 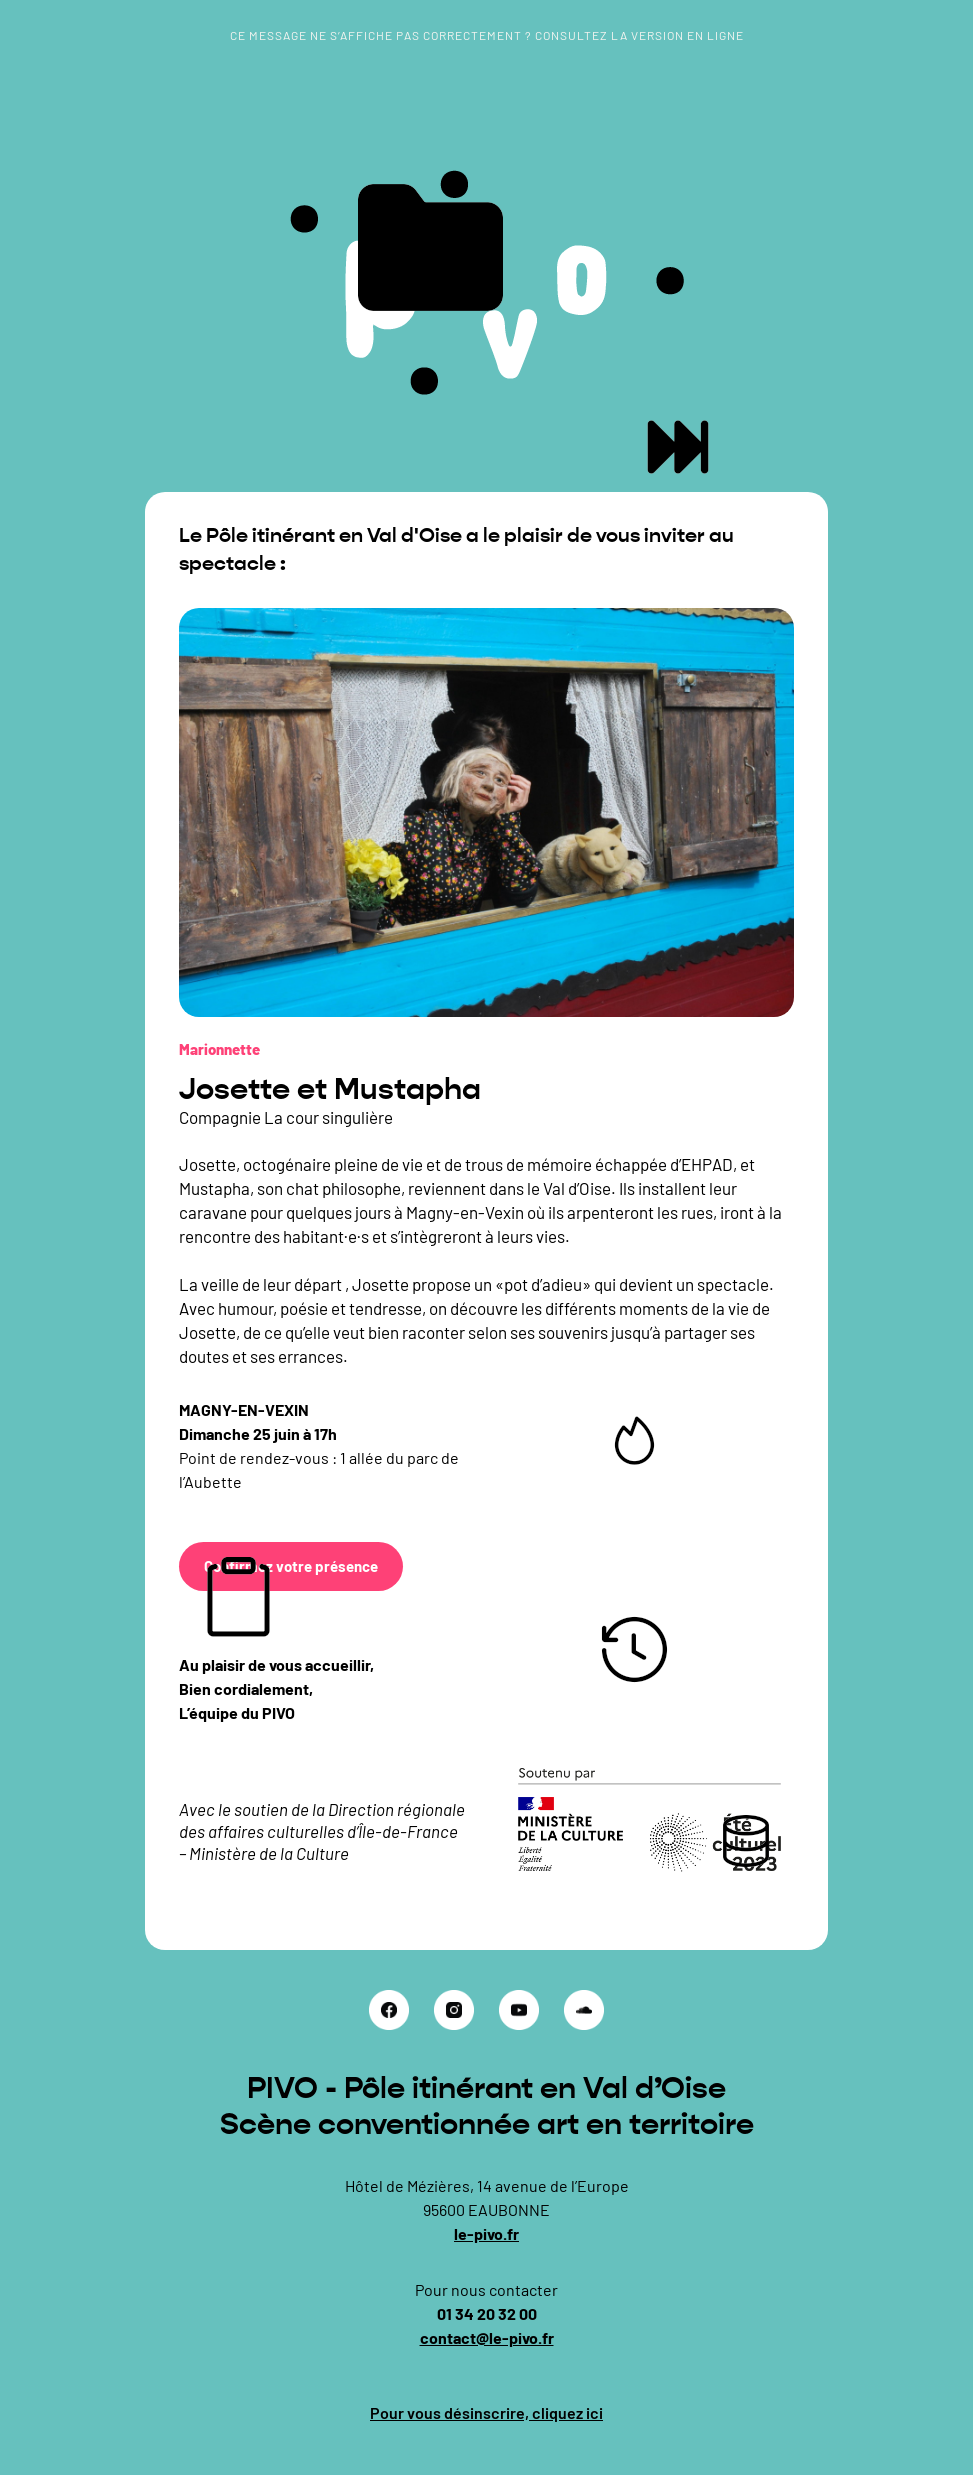 What do you see at coordinates (430, 247) in the screenshot?
I see `open folder or directory` at bounding box center [430, 247].